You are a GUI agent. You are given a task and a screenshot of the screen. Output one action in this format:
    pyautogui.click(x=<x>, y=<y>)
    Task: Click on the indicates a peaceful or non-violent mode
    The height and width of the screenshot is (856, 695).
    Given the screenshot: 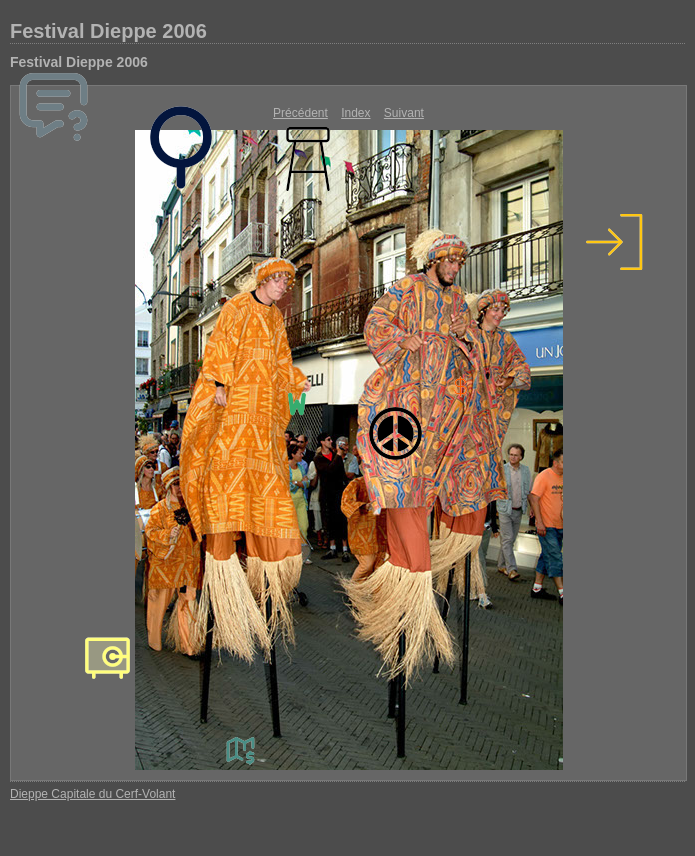 What is the action you would take?
    pyautogui.click(x=395, y=433)
    